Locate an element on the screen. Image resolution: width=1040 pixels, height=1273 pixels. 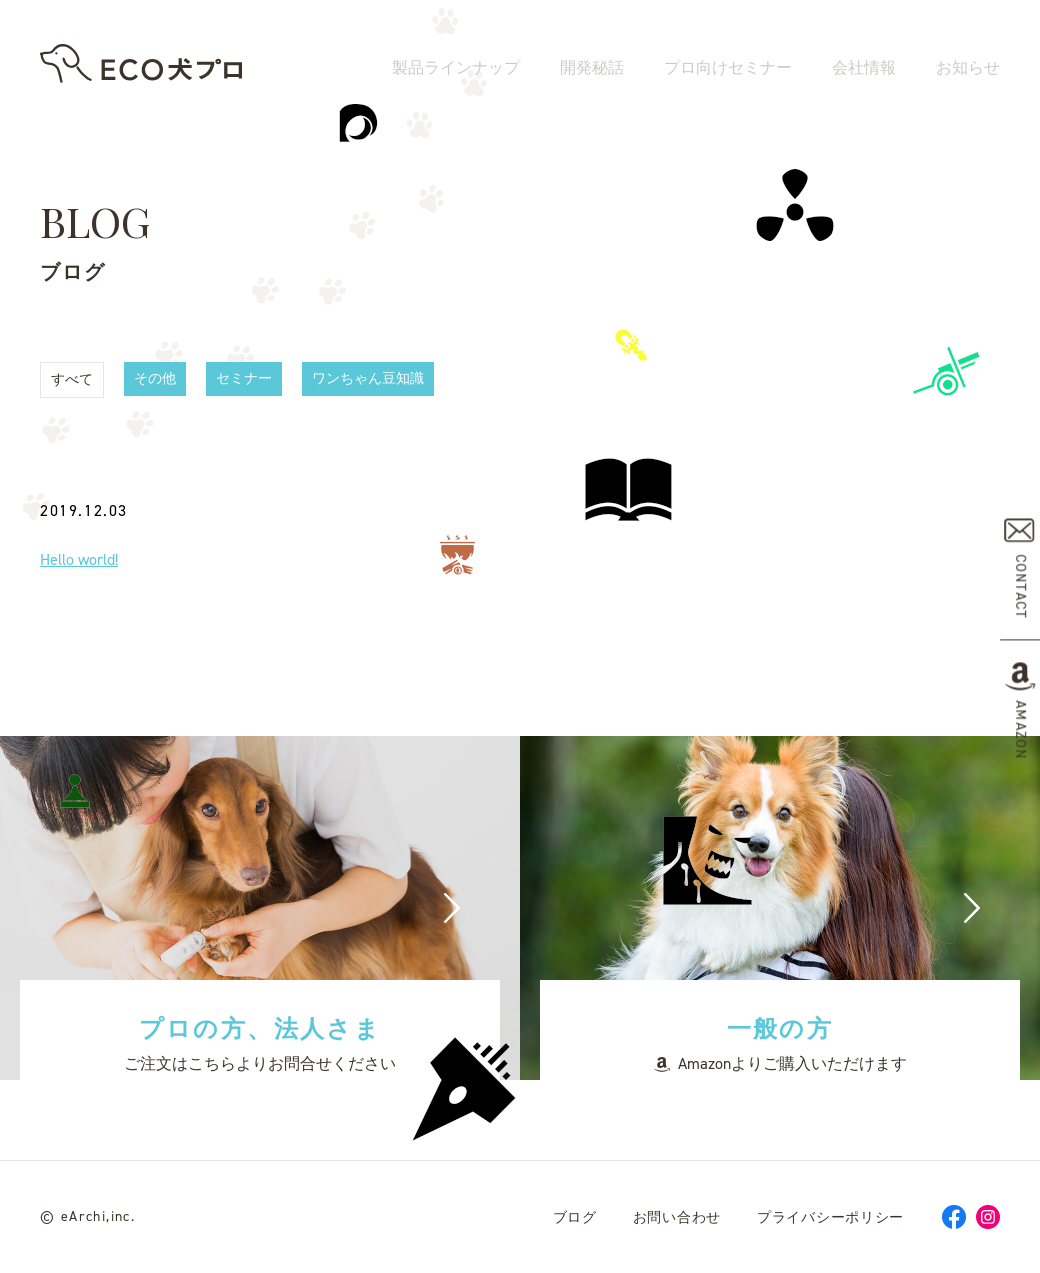
open the reading or library section is located at coordinates (628, 489).